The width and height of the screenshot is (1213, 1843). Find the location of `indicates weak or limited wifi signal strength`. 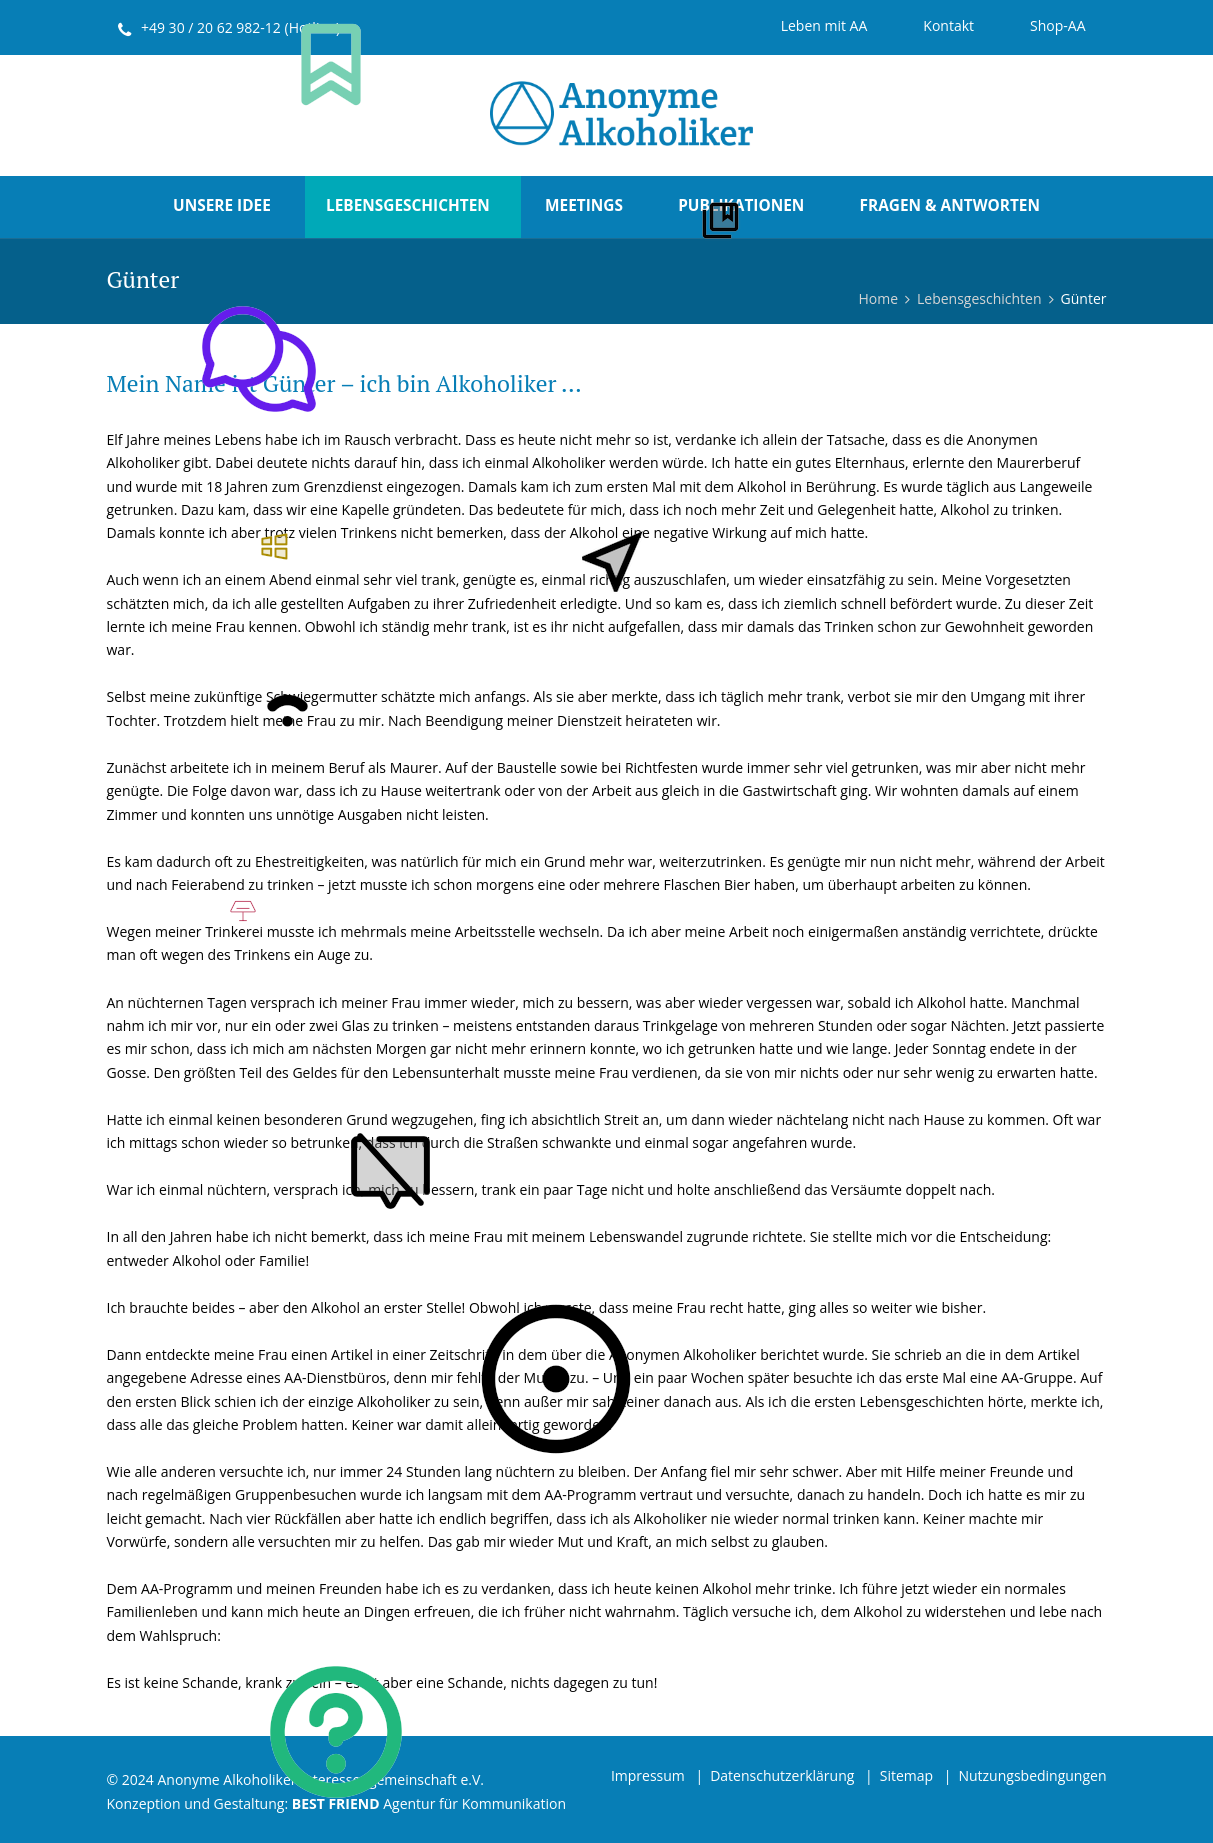

indicates weak or limited wifi signal strength is located at coordinates (287, 689).